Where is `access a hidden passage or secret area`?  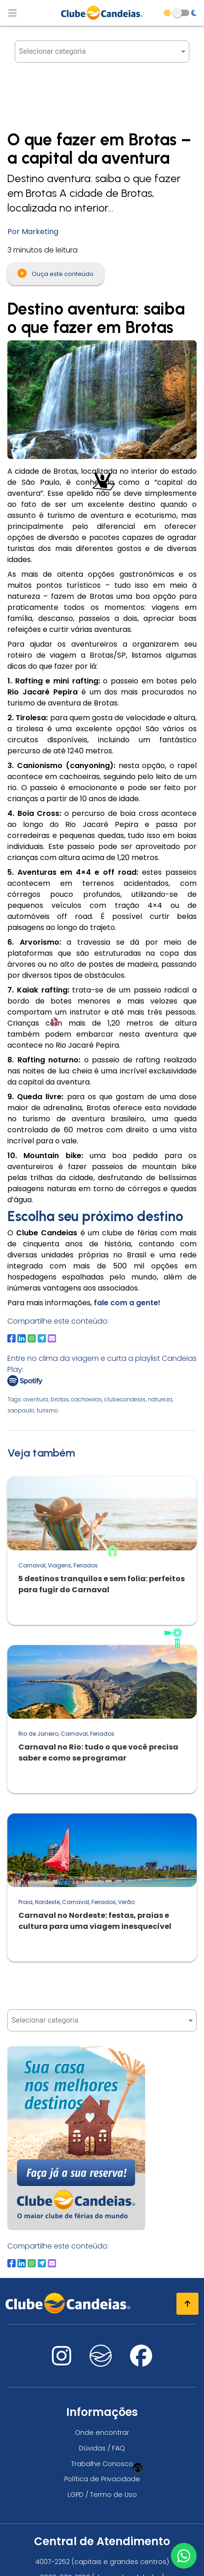
access a hidden passage or secret area is located at coordinates (103, 481).